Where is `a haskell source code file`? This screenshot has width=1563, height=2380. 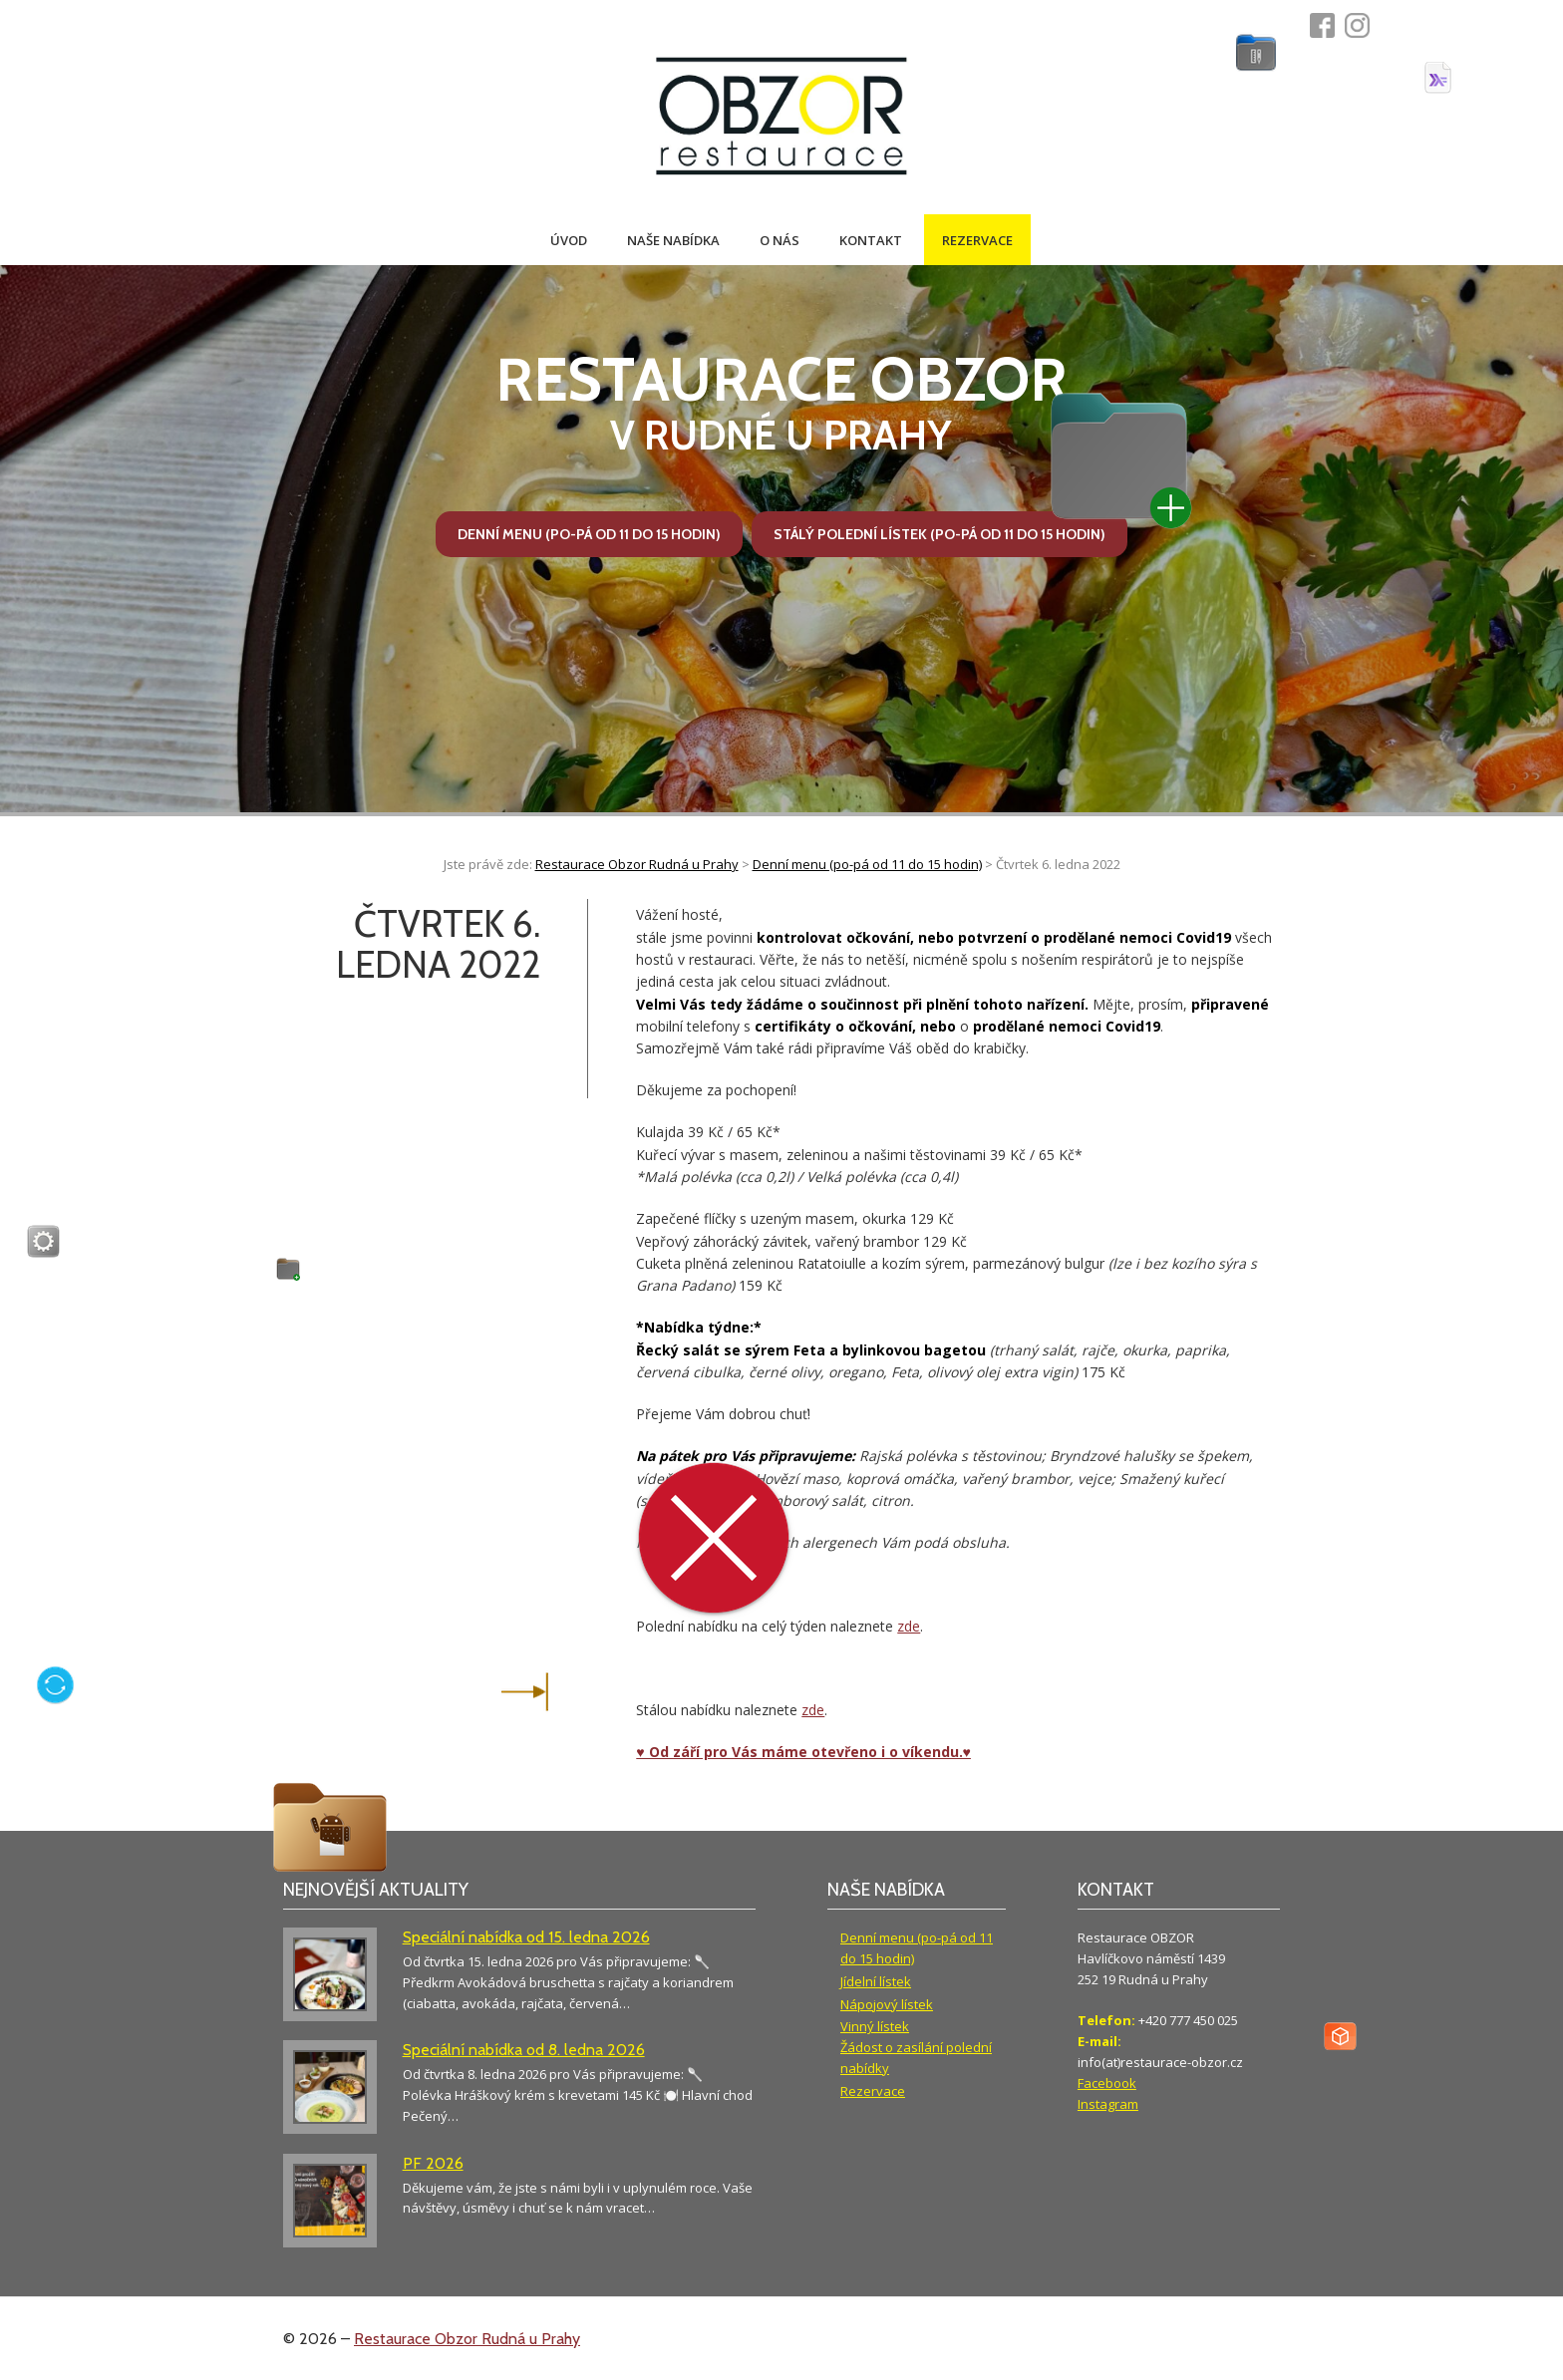 a haskell source code file is located at coordinates (1437, 77).